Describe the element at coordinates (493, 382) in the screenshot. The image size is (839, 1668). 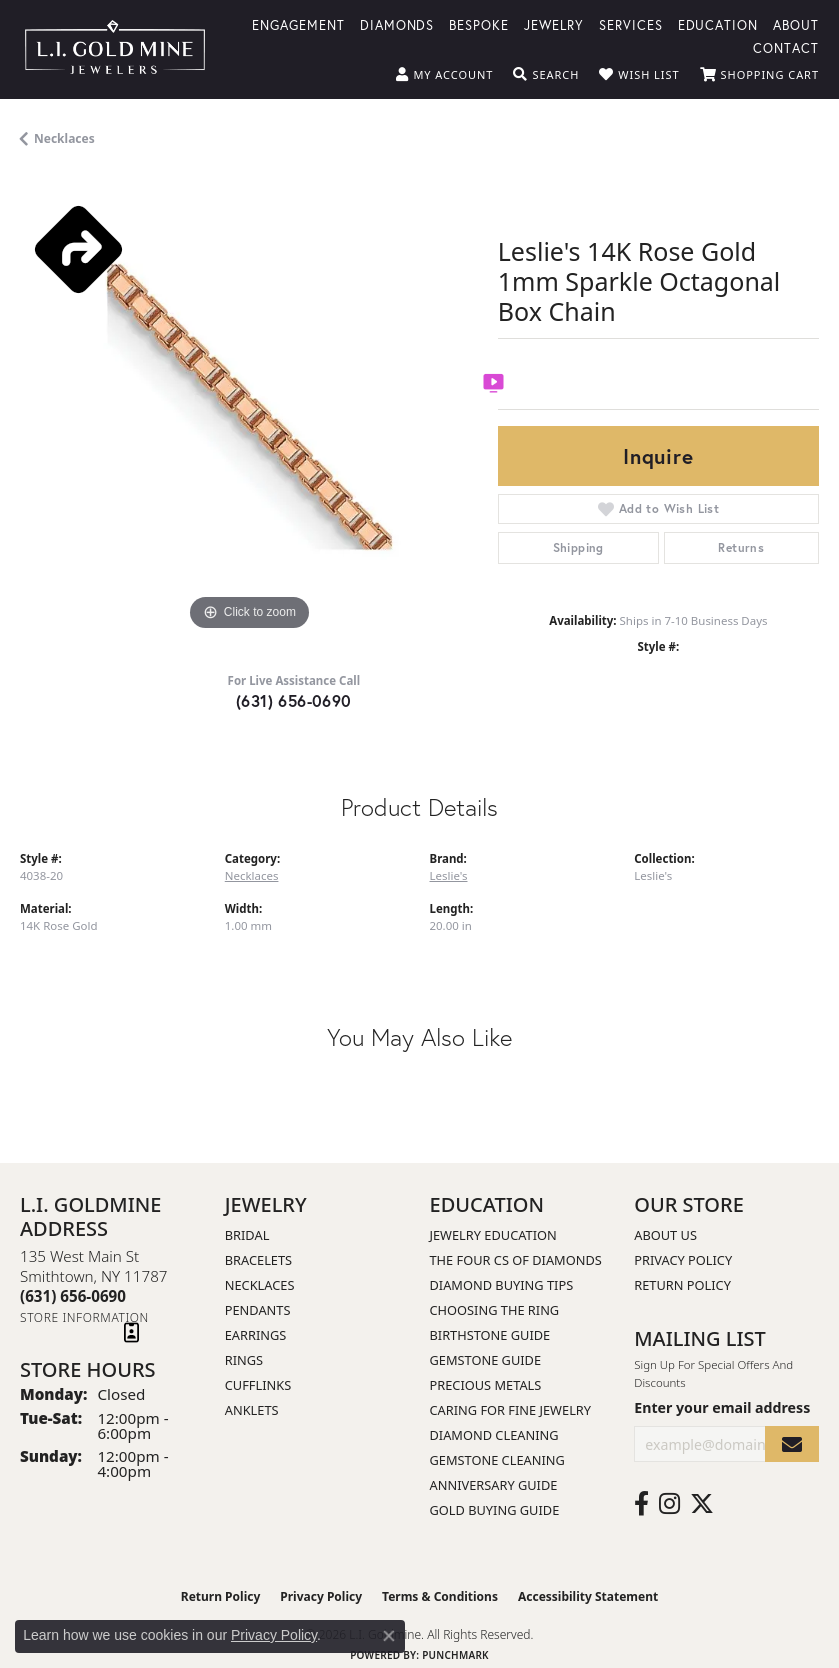
I see `play video on display` at that location.